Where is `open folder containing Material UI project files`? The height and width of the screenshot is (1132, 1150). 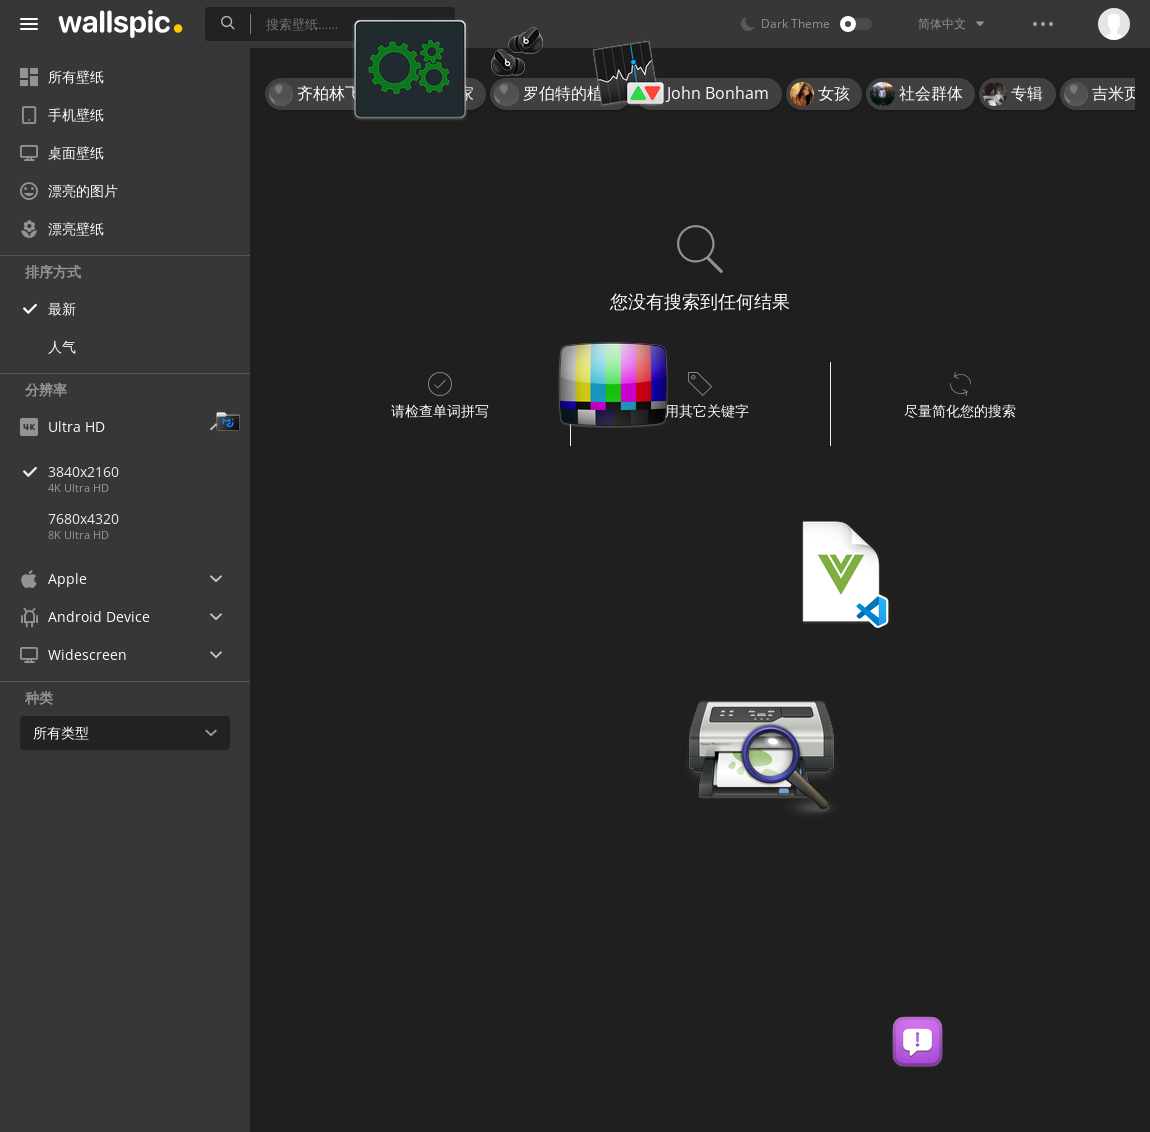 open folder containing Material UI project files is located at coordinates (228, 422).